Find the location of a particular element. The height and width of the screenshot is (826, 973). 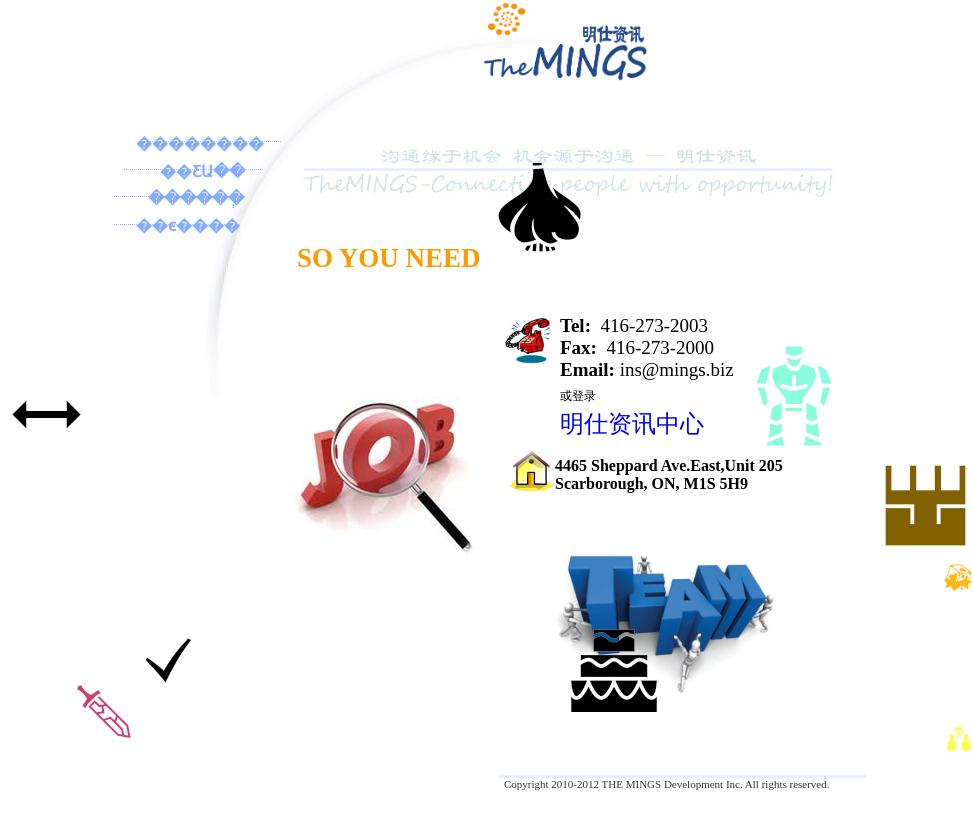

ingredient icon for garlic in a cooking or recipe app is located at coordinates (540, 206).